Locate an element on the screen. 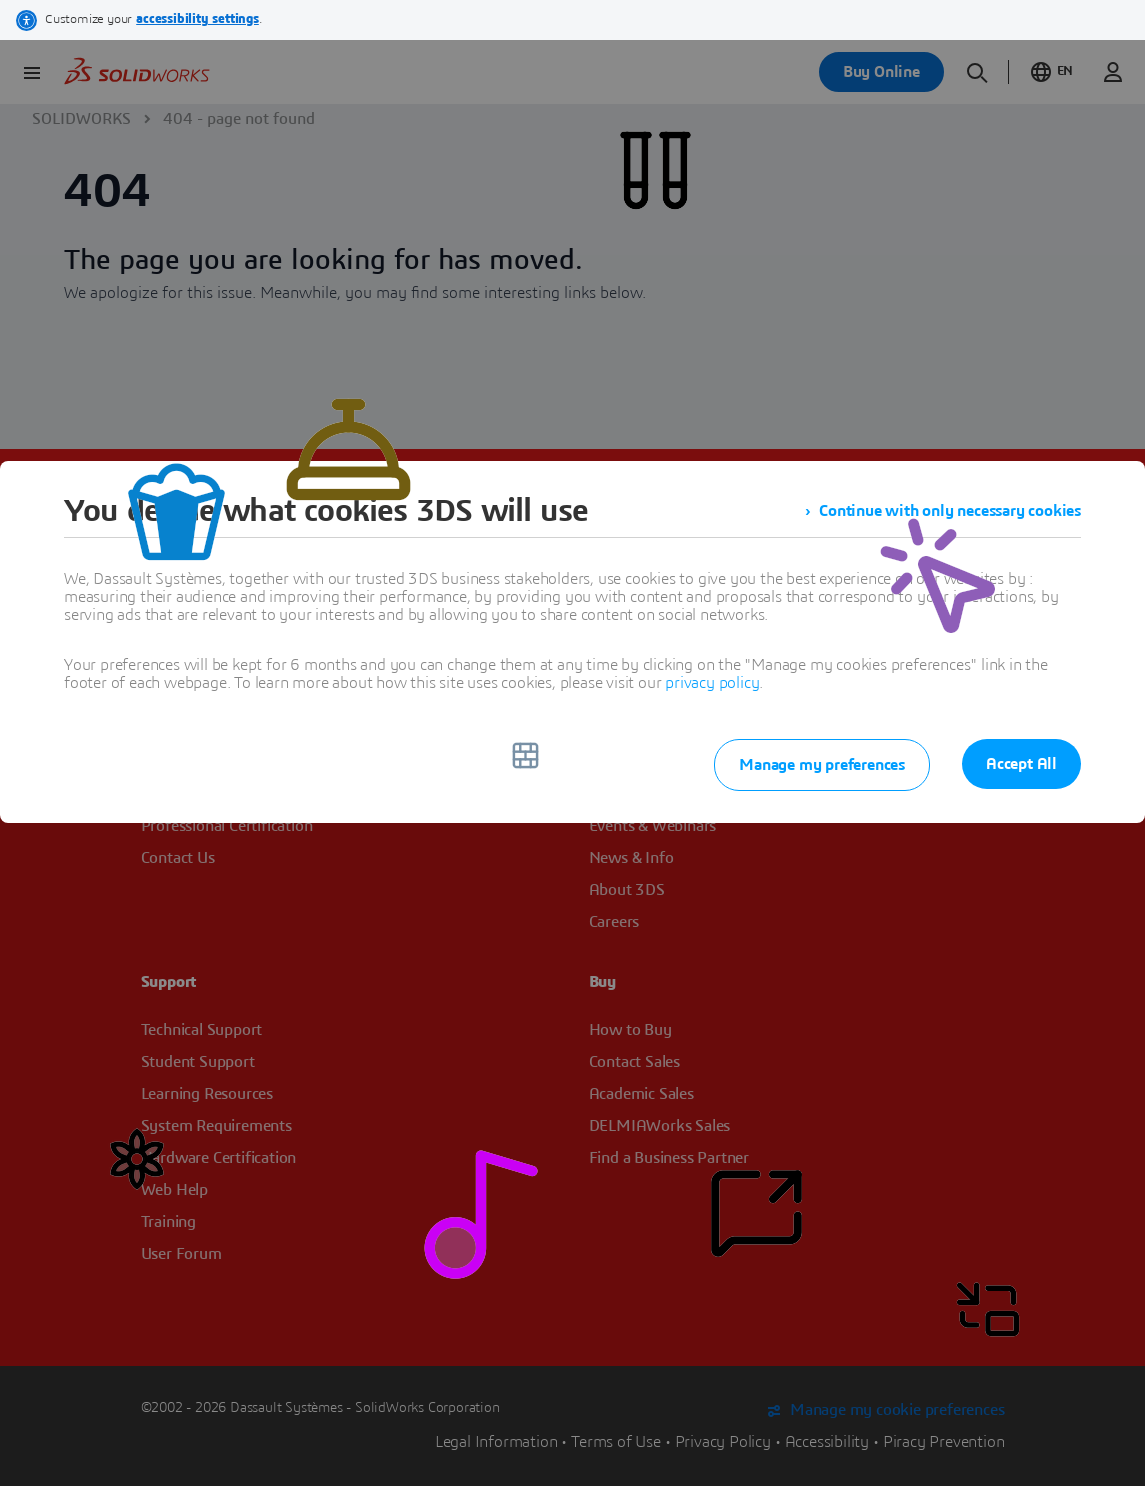 The image size is (1145, 1486). access lab results or diagnostics is located at coordinates (655, 170).